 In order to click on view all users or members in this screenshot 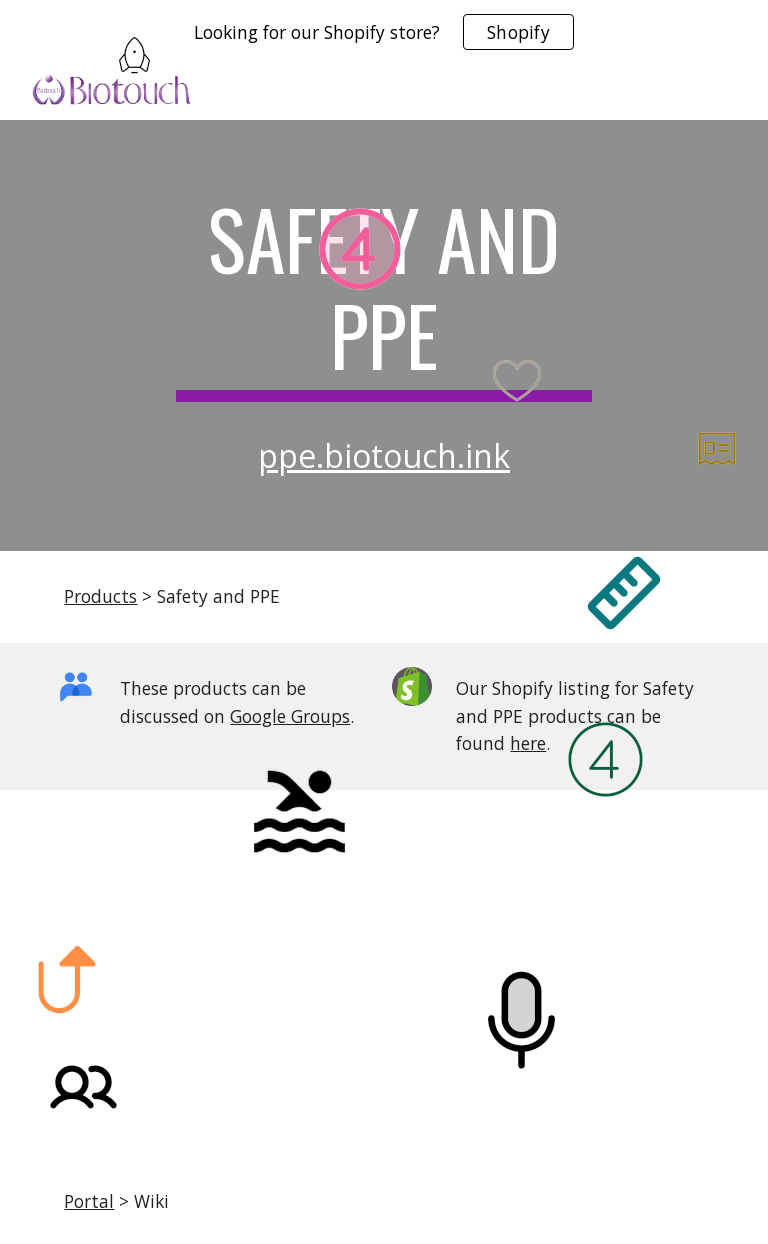, I will do `click(83, 1087)`.